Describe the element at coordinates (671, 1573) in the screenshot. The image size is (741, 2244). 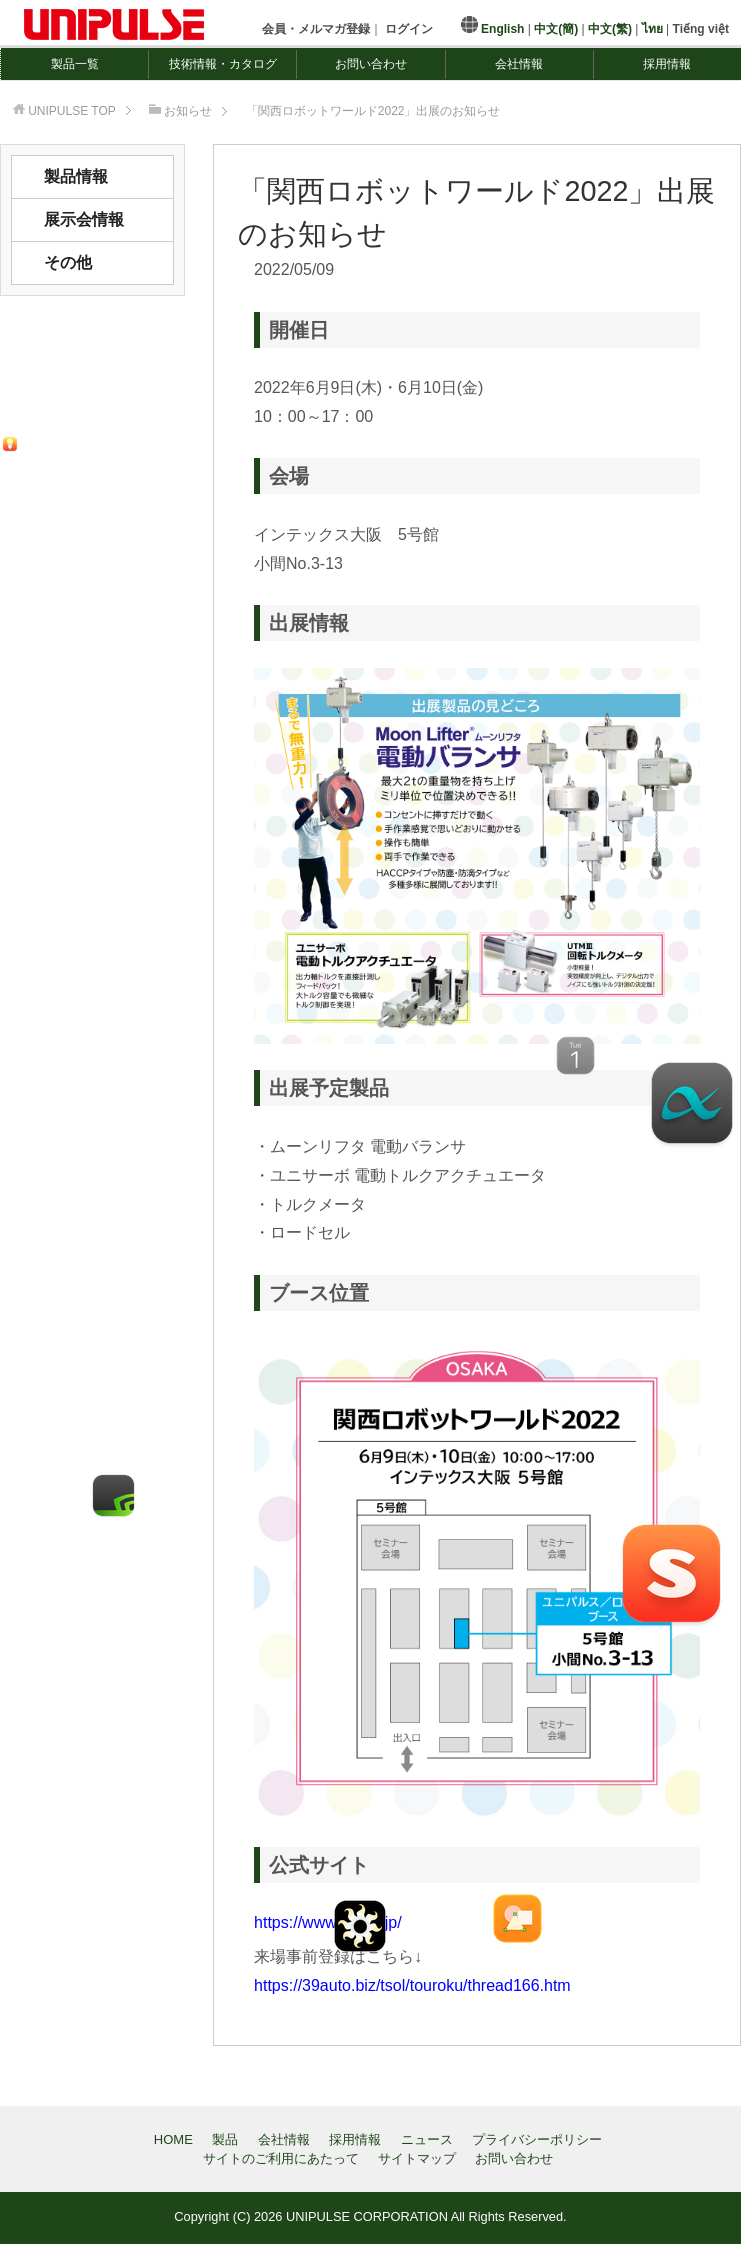
I see `open sogou pinyin input method` at that location.